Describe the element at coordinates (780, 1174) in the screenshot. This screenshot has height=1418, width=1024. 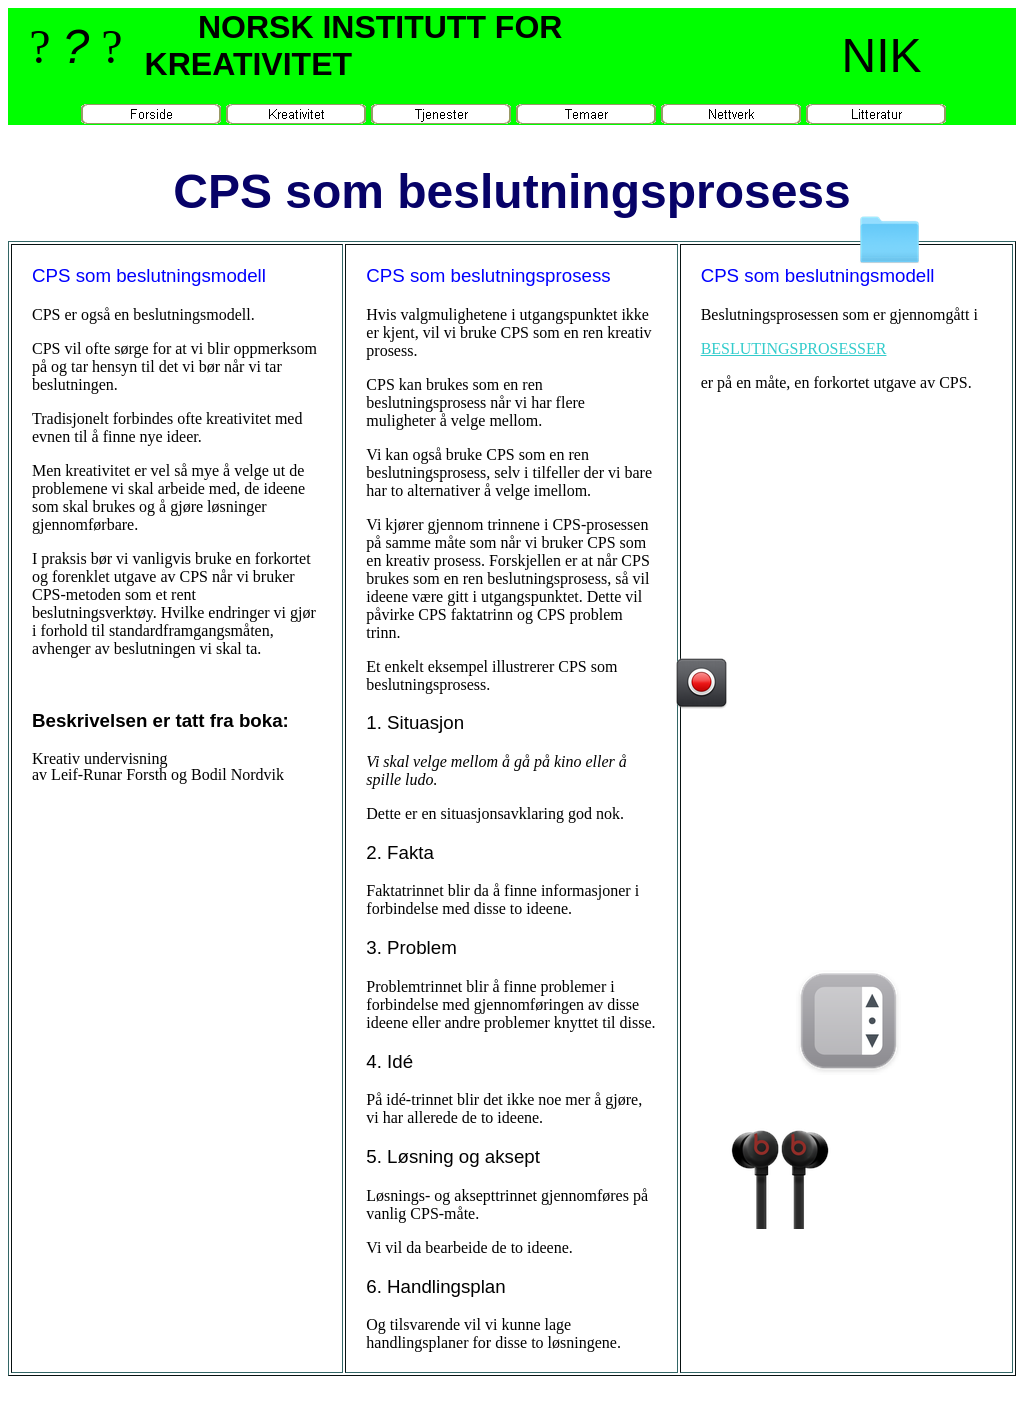
I see `beats earbuds connected via bluetooth` at that location.